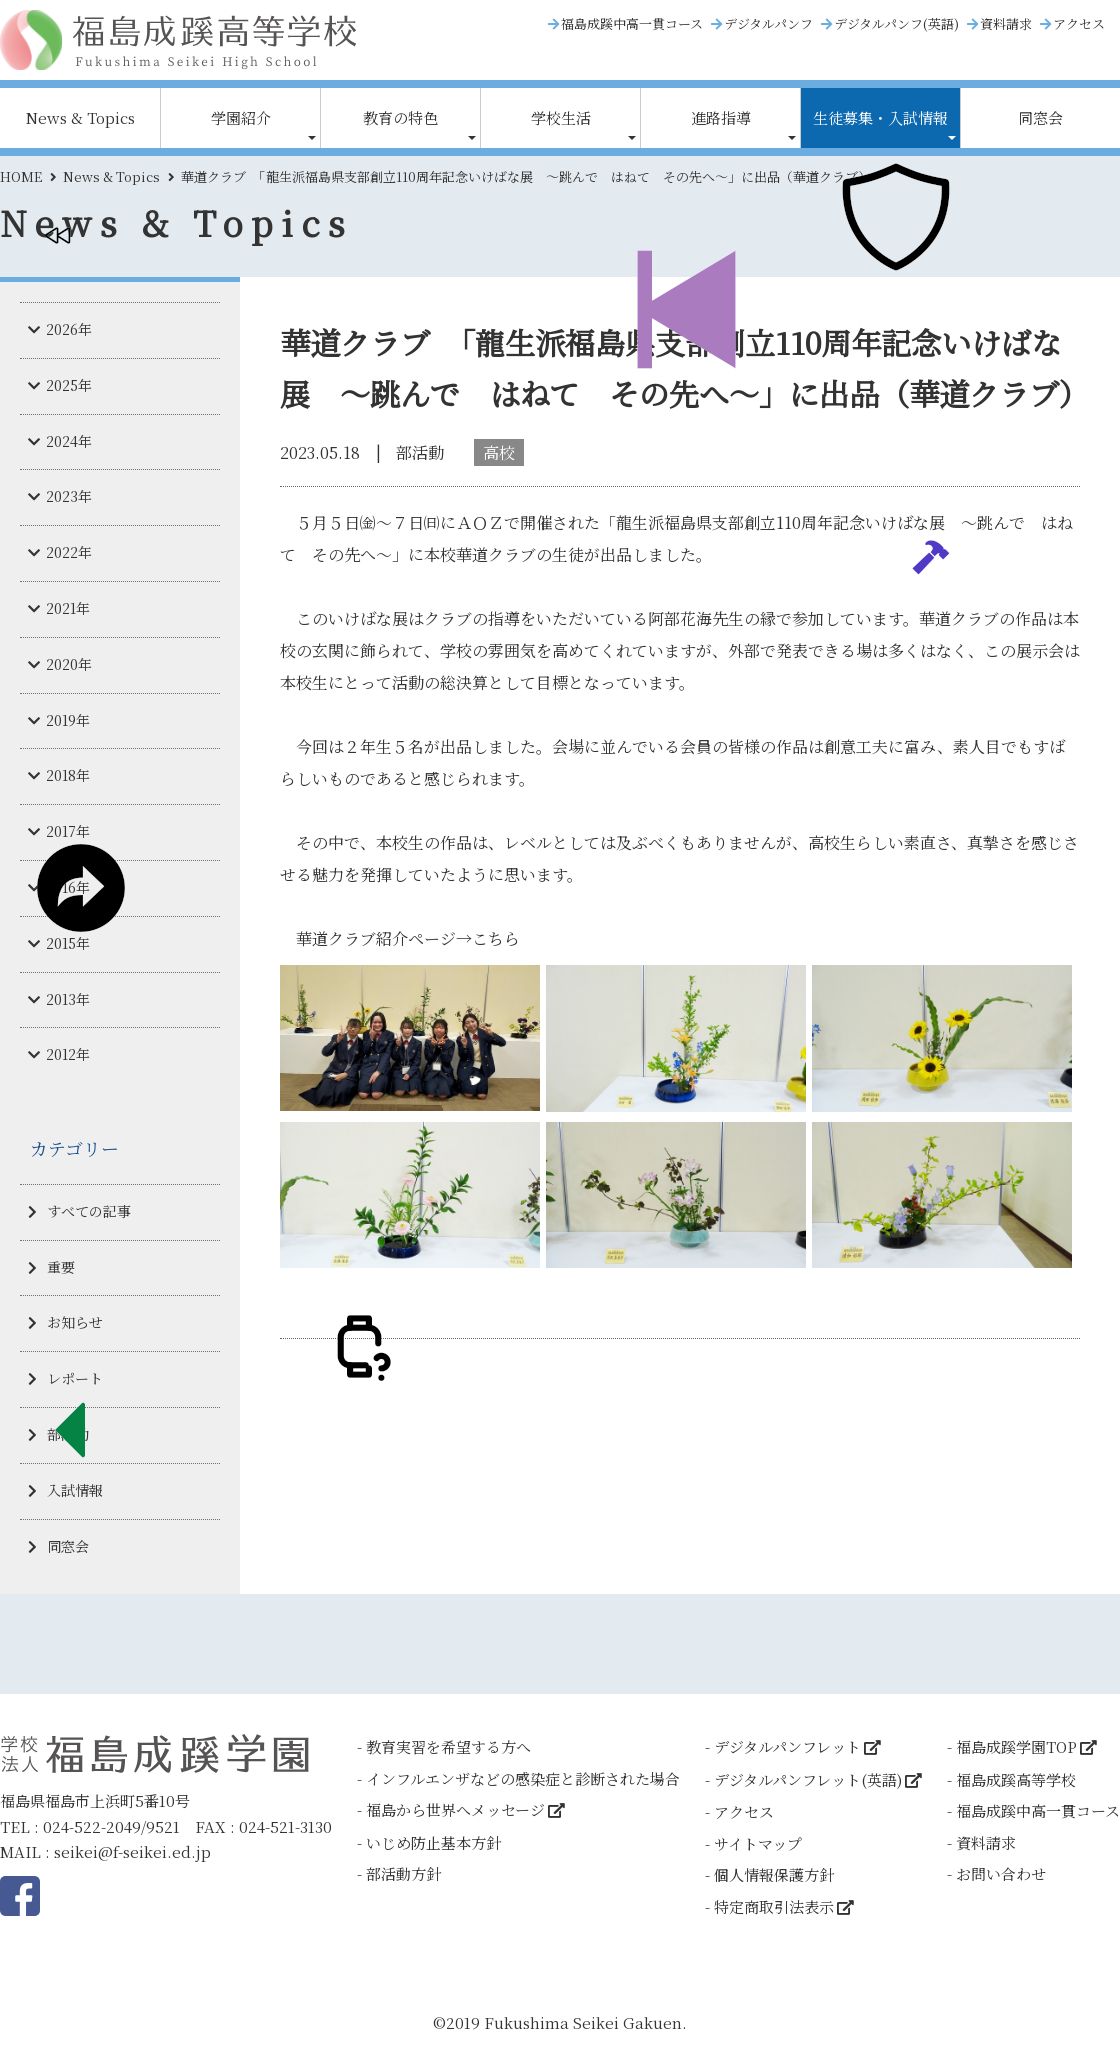  Describe the element at coordinates (896, 217) in the screenshot. I see `access security settings` at that location.